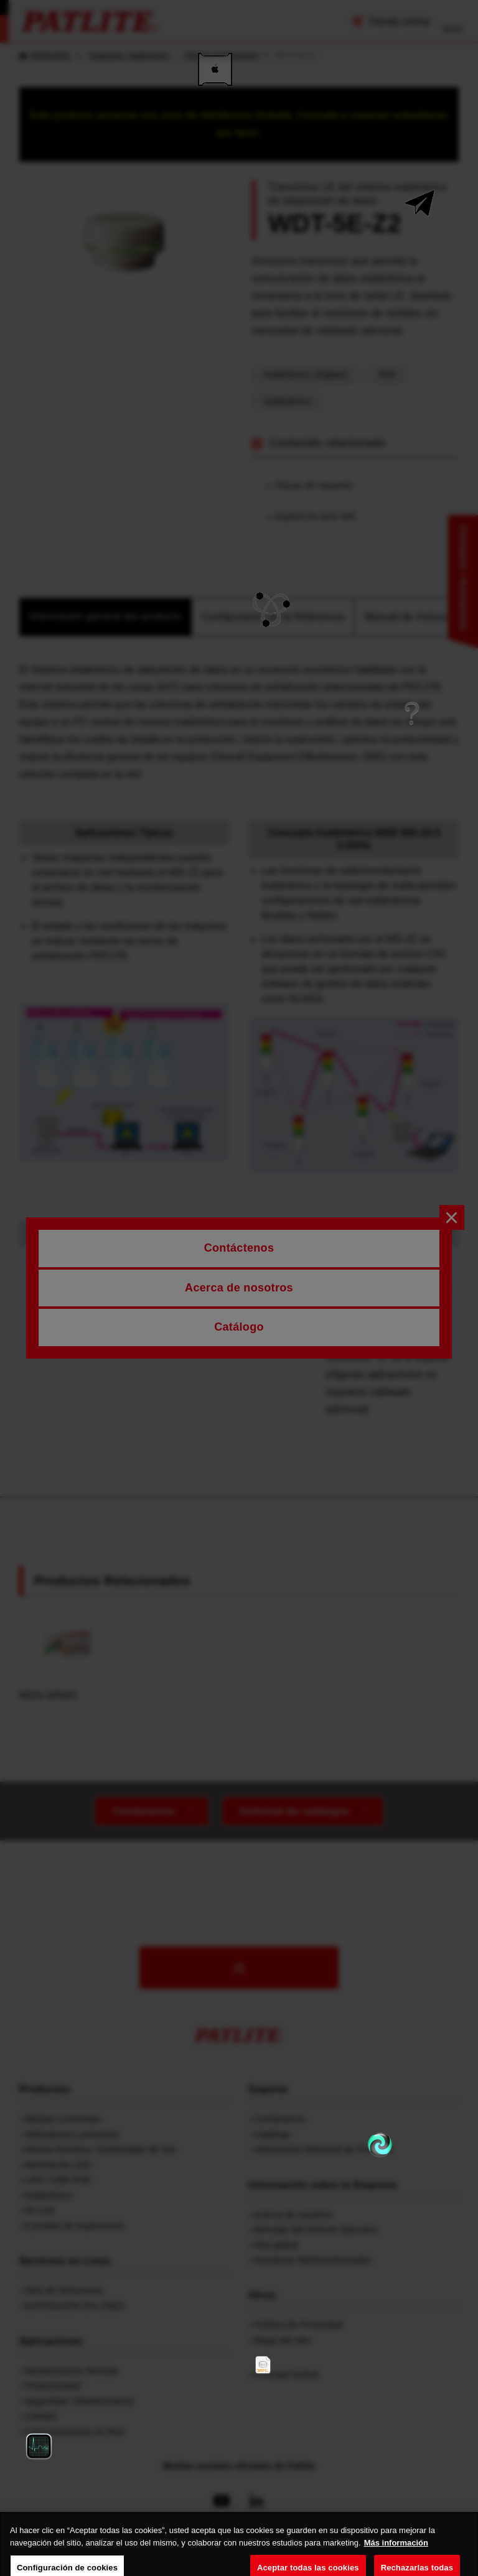 This screenshot has height=2576, width=478. Describe the element at coordinates (271, 610) in the screenshot. I see `access bonjour network discovery settings` at that location.